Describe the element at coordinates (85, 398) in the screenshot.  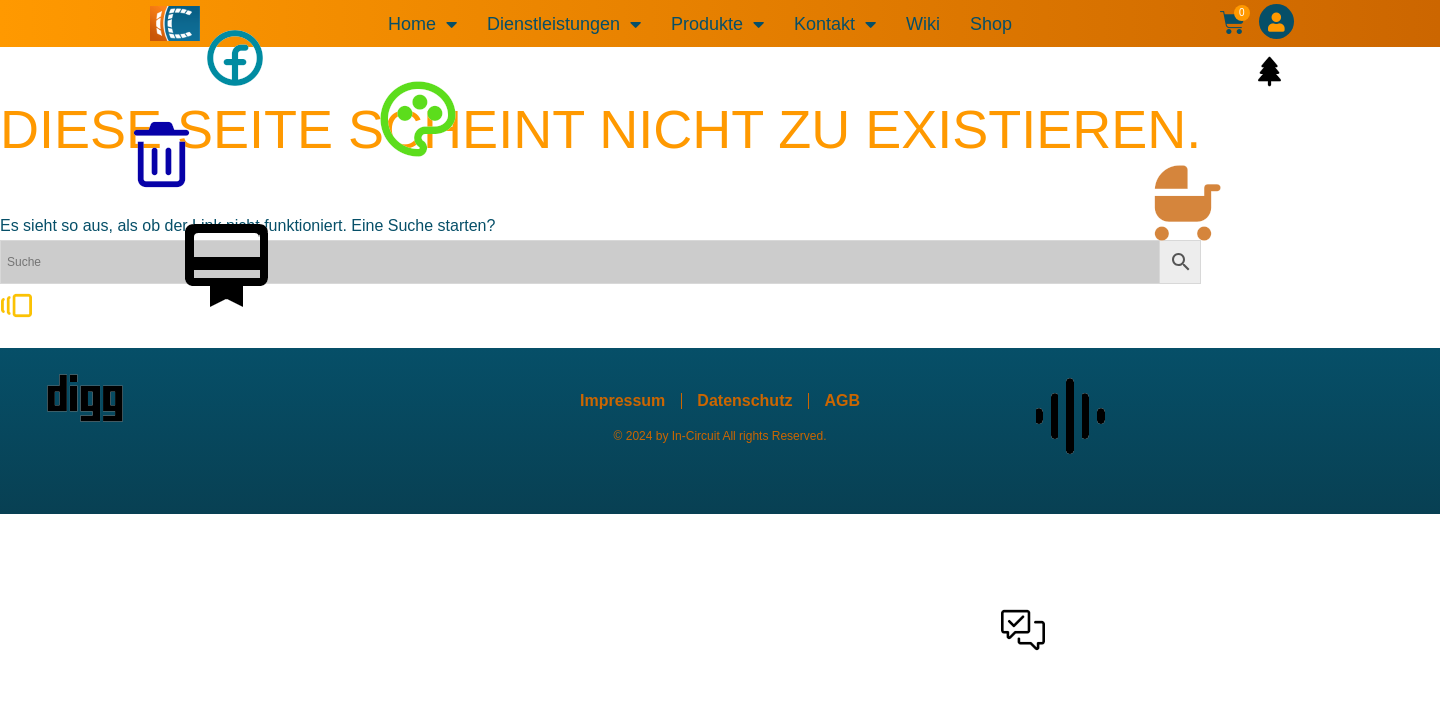
I see `visit digg social news website` at that location.